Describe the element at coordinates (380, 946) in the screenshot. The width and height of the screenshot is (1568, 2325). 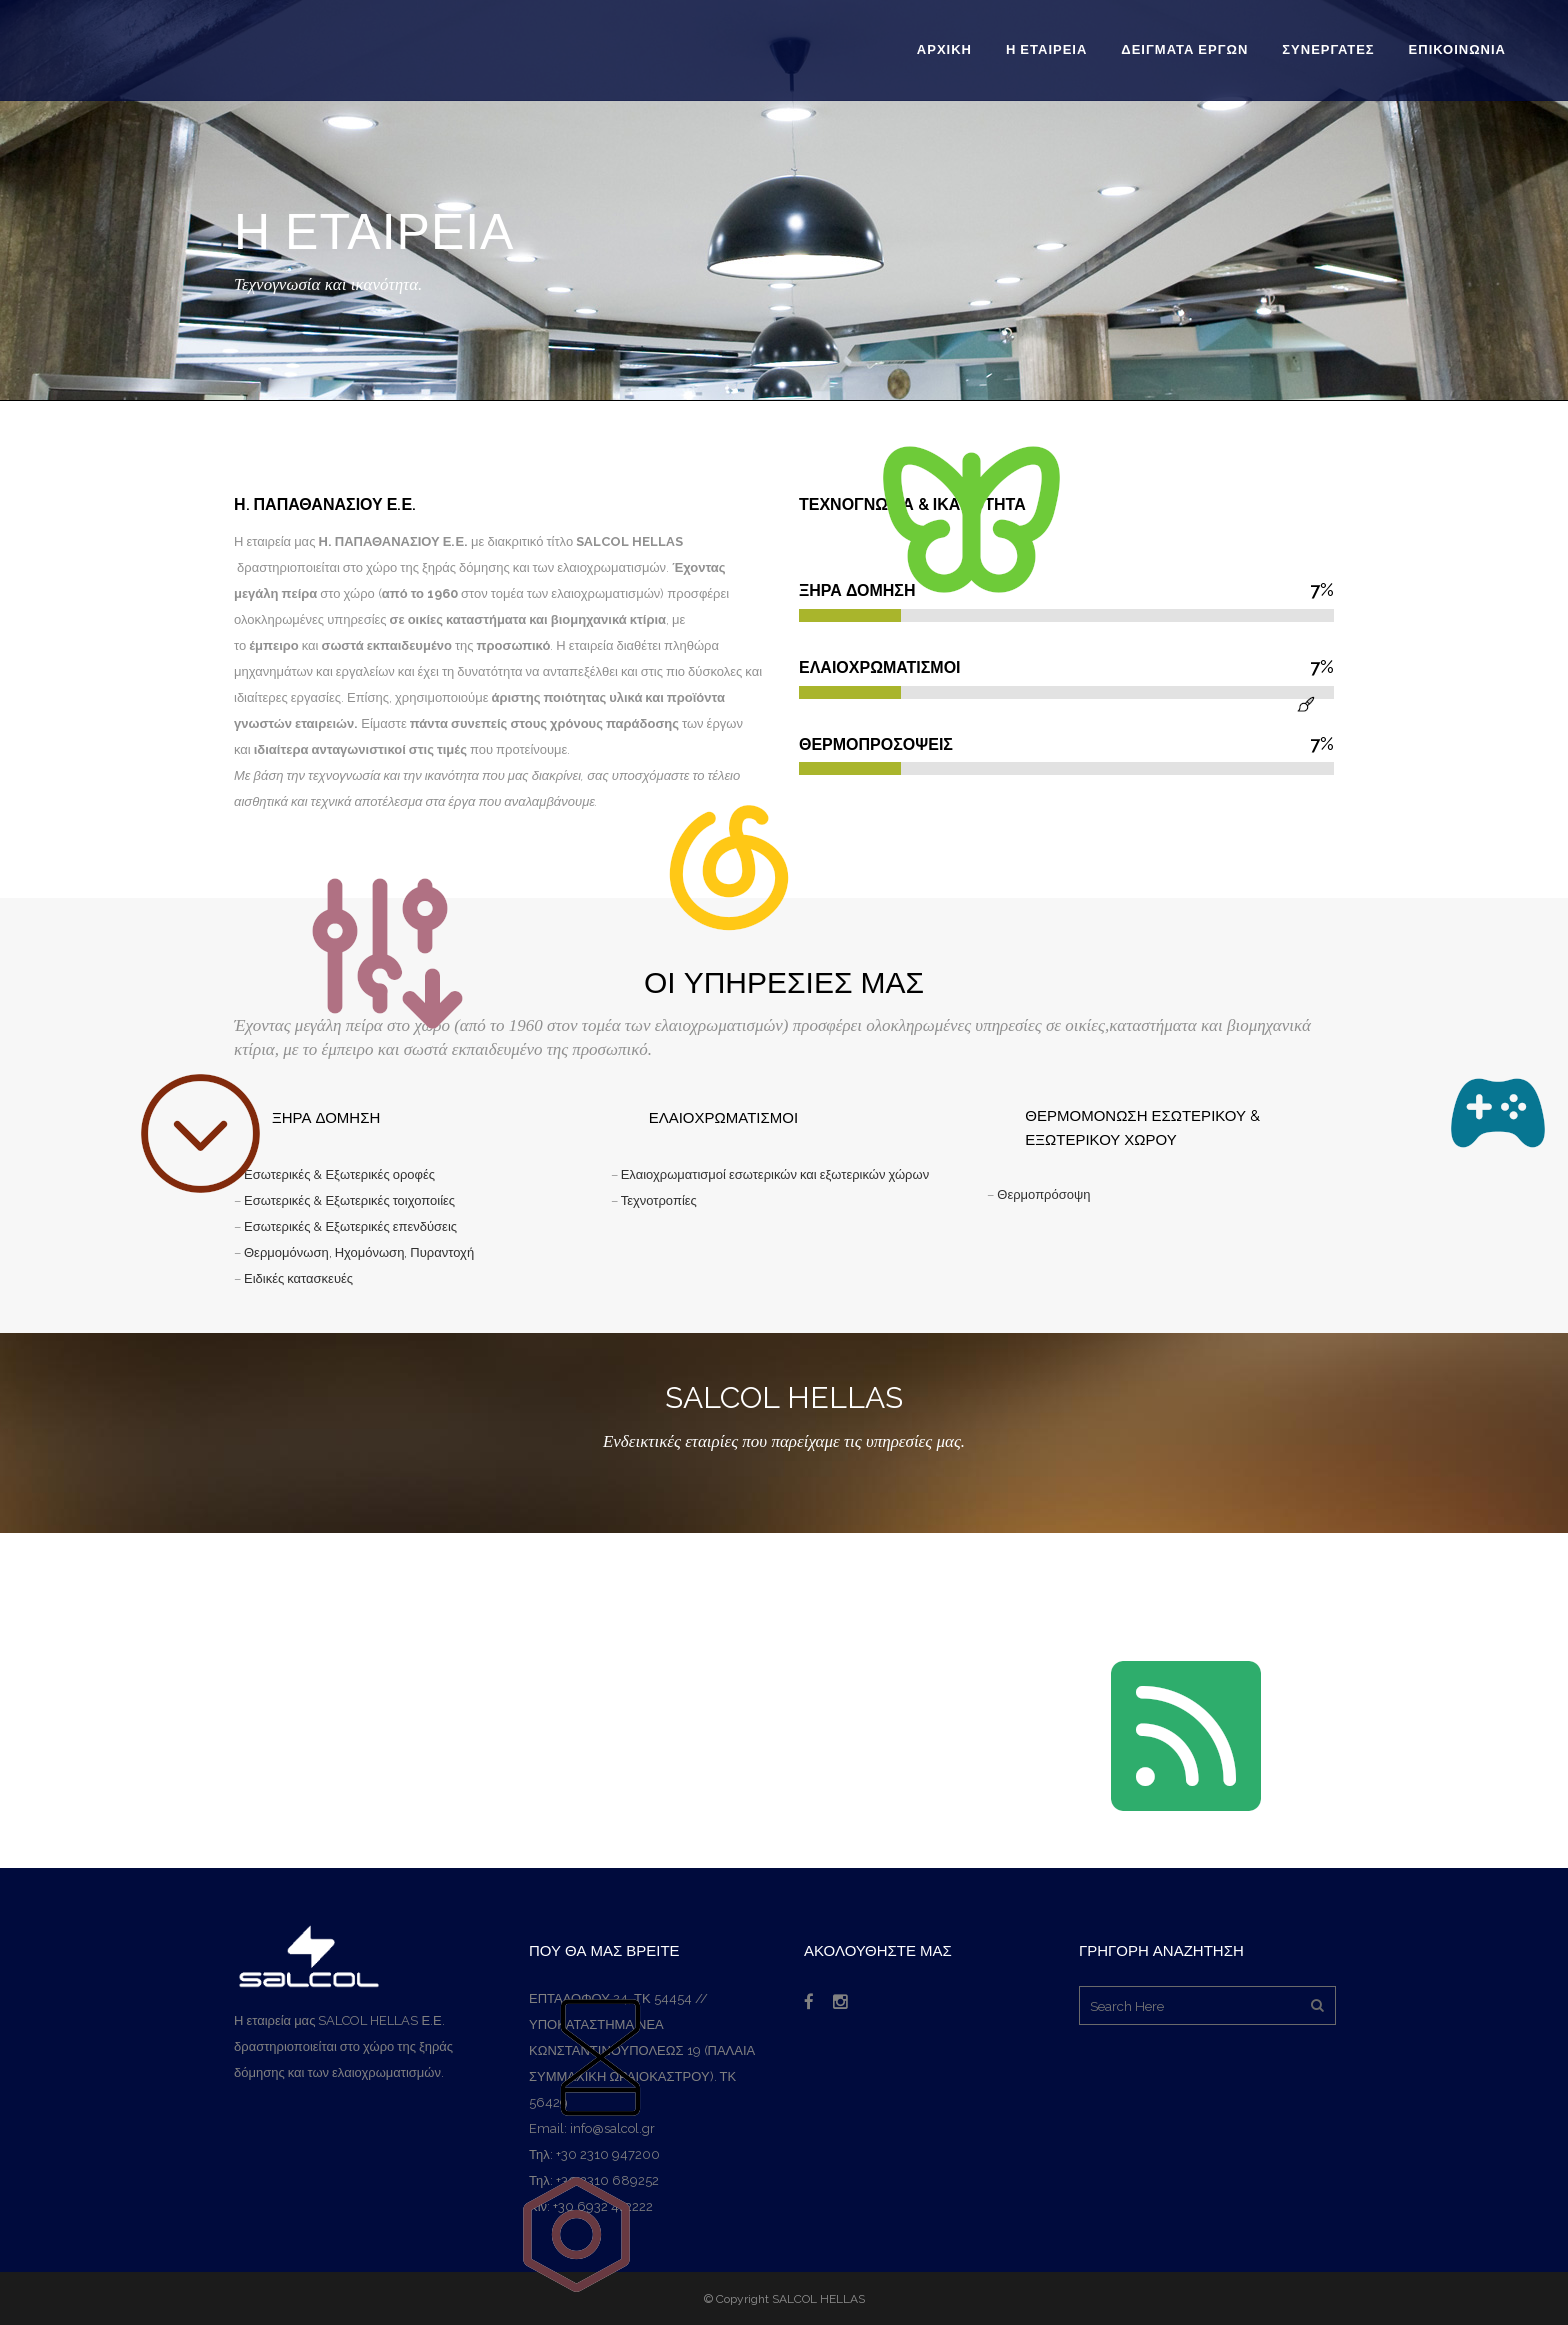
I see `adjust settings or preferences` at that location.